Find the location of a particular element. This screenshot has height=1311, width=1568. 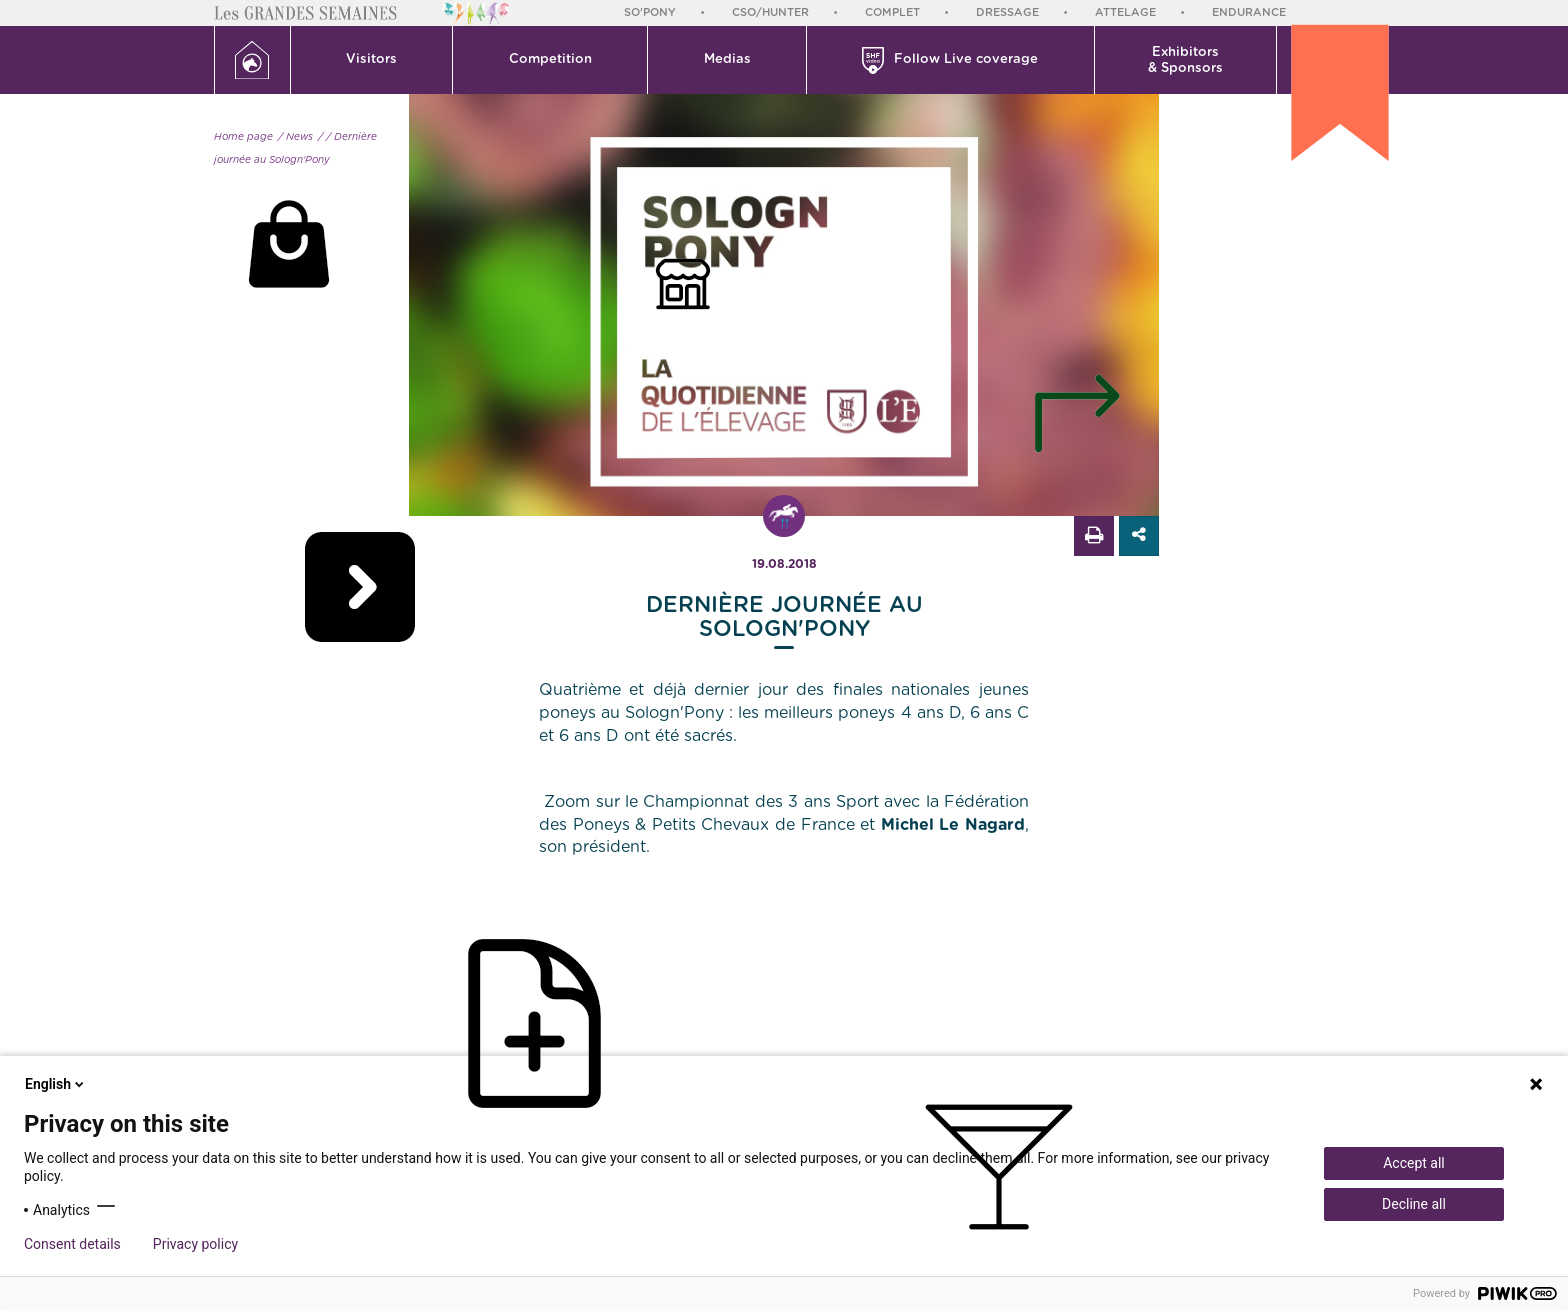

save this item for later is located at coordinates (1340, 93).